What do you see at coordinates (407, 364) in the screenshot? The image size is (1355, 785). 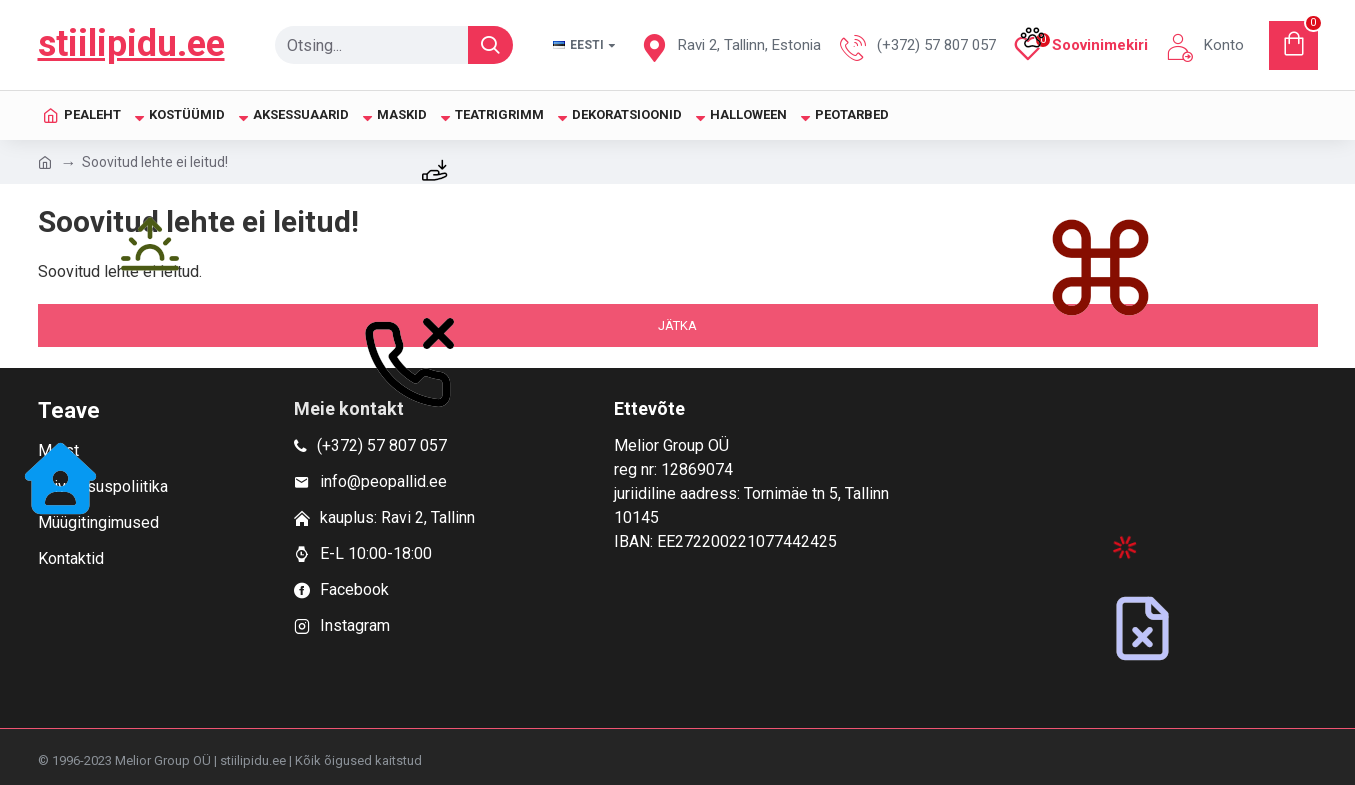 I see `indicates a missed phone call` at bounding box center [407, 364].